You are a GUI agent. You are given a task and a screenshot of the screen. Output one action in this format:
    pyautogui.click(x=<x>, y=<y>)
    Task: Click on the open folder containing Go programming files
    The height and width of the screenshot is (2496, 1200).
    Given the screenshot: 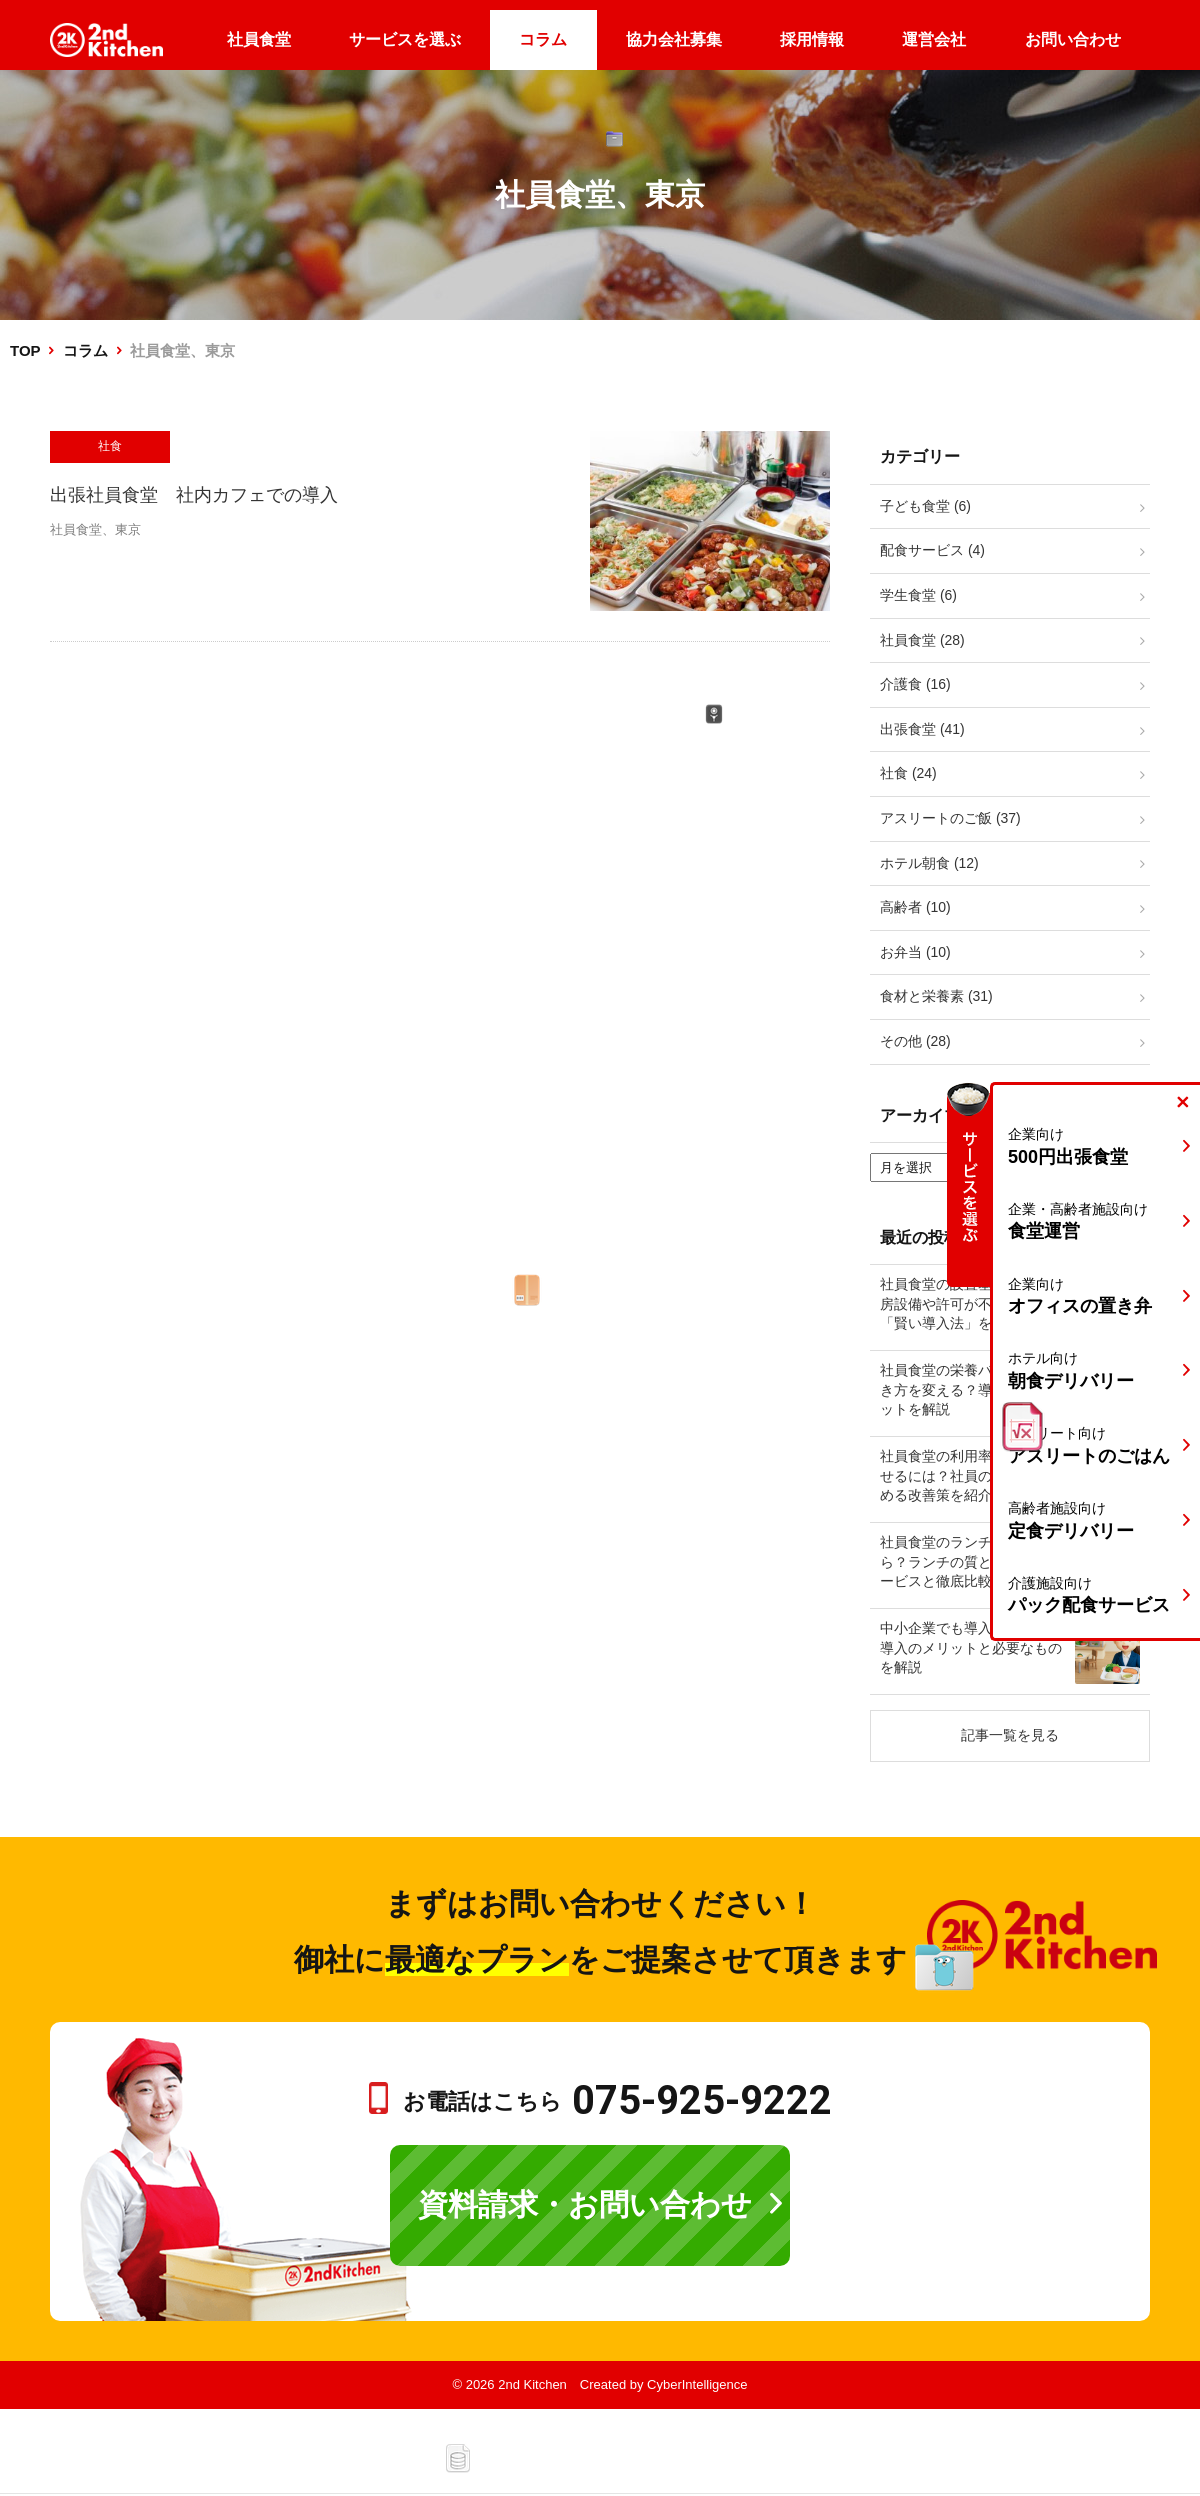 What is the action you would take?
    pyautogui.click(x=944, y=1969)
    